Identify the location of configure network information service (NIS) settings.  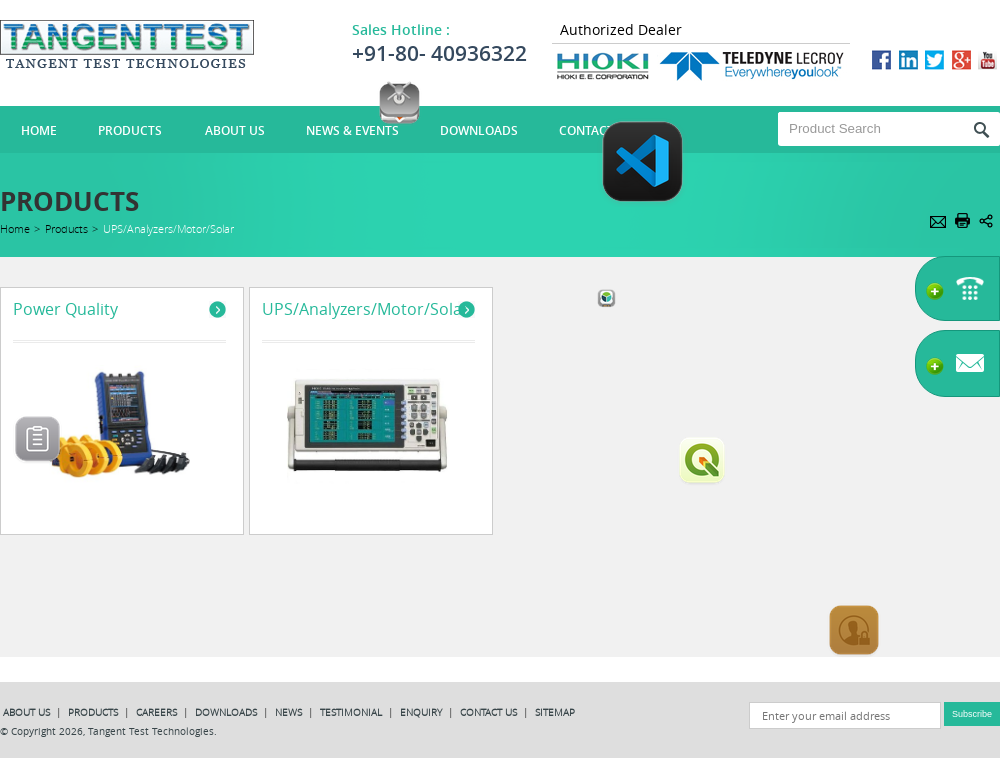
(854, 630).